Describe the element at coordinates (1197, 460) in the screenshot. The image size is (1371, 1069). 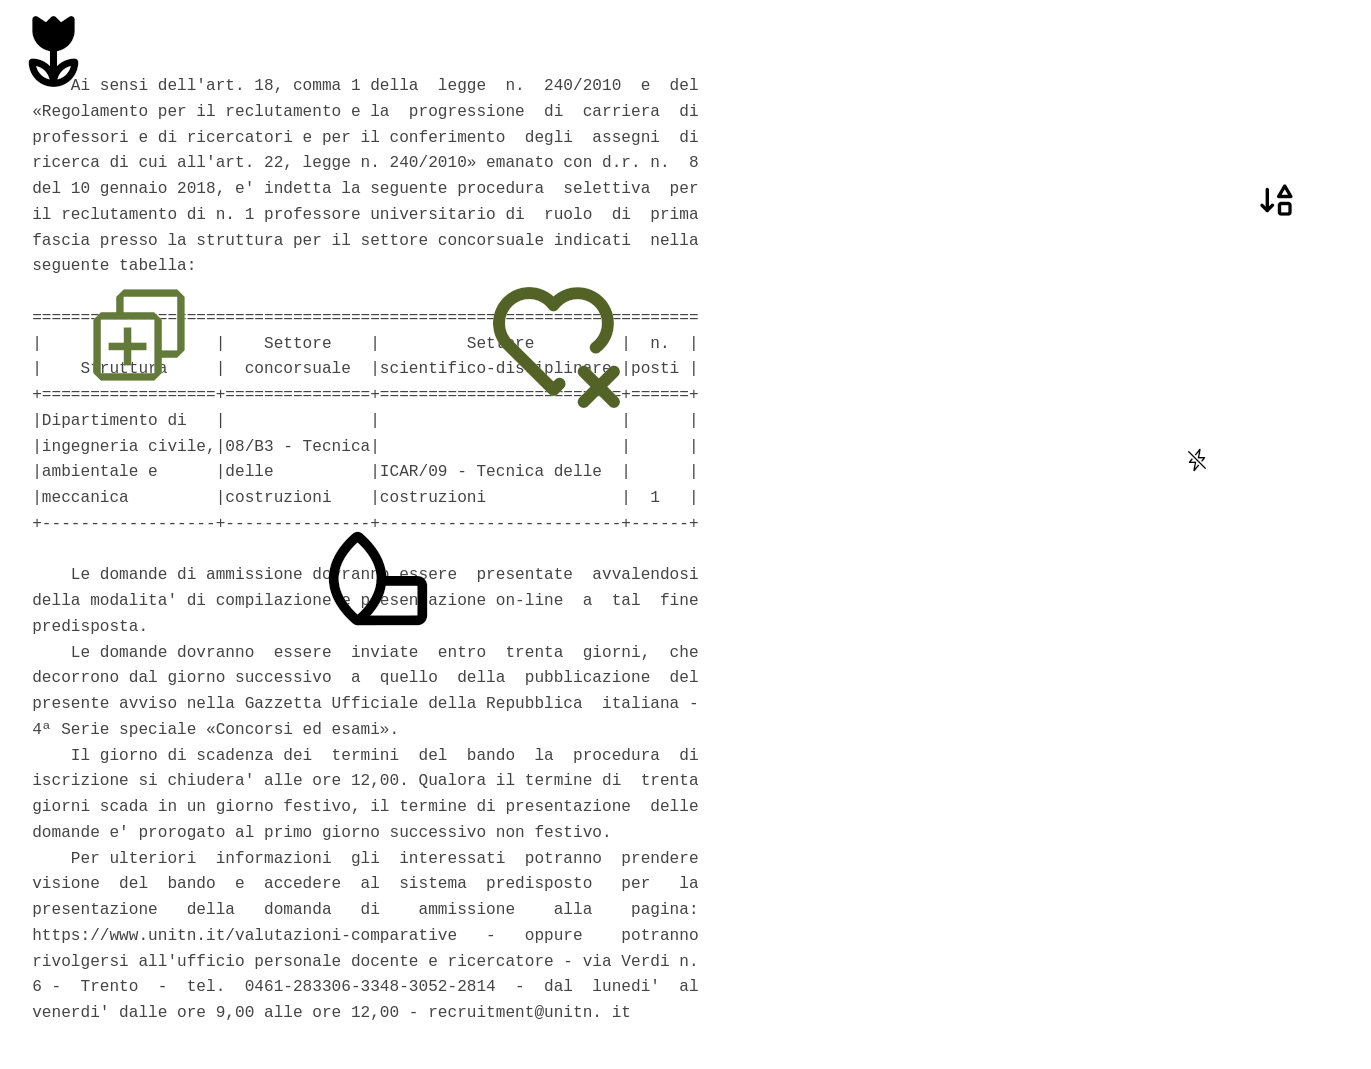
I see `disable camera flash` at that location.